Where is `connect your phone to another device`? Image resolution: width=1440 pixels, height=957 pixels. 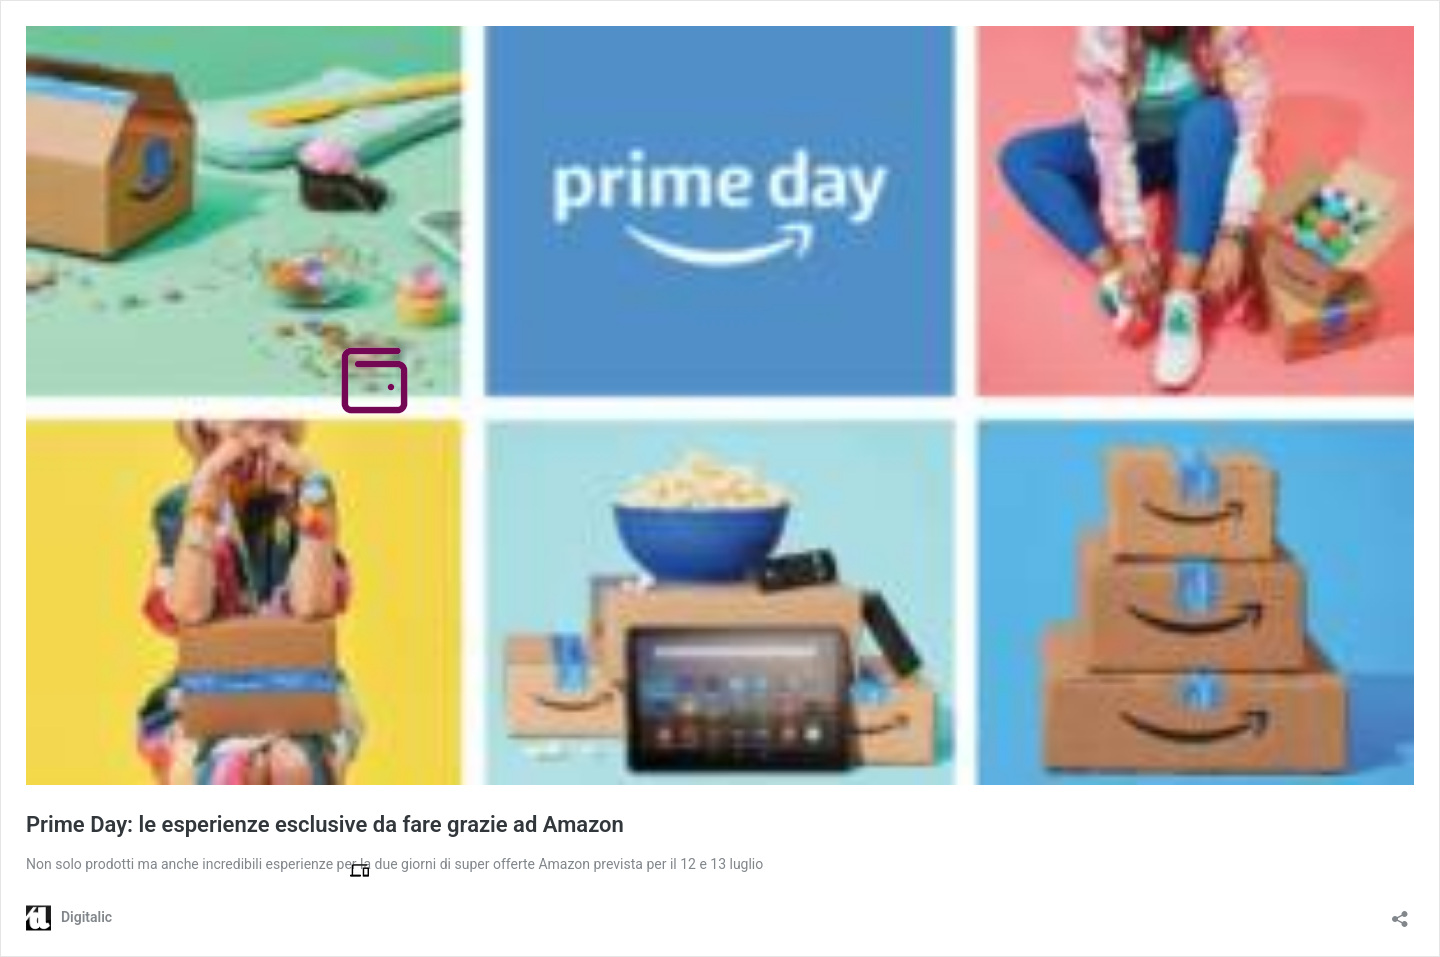 connect your phone to another device is located at coordinates (359, 870).